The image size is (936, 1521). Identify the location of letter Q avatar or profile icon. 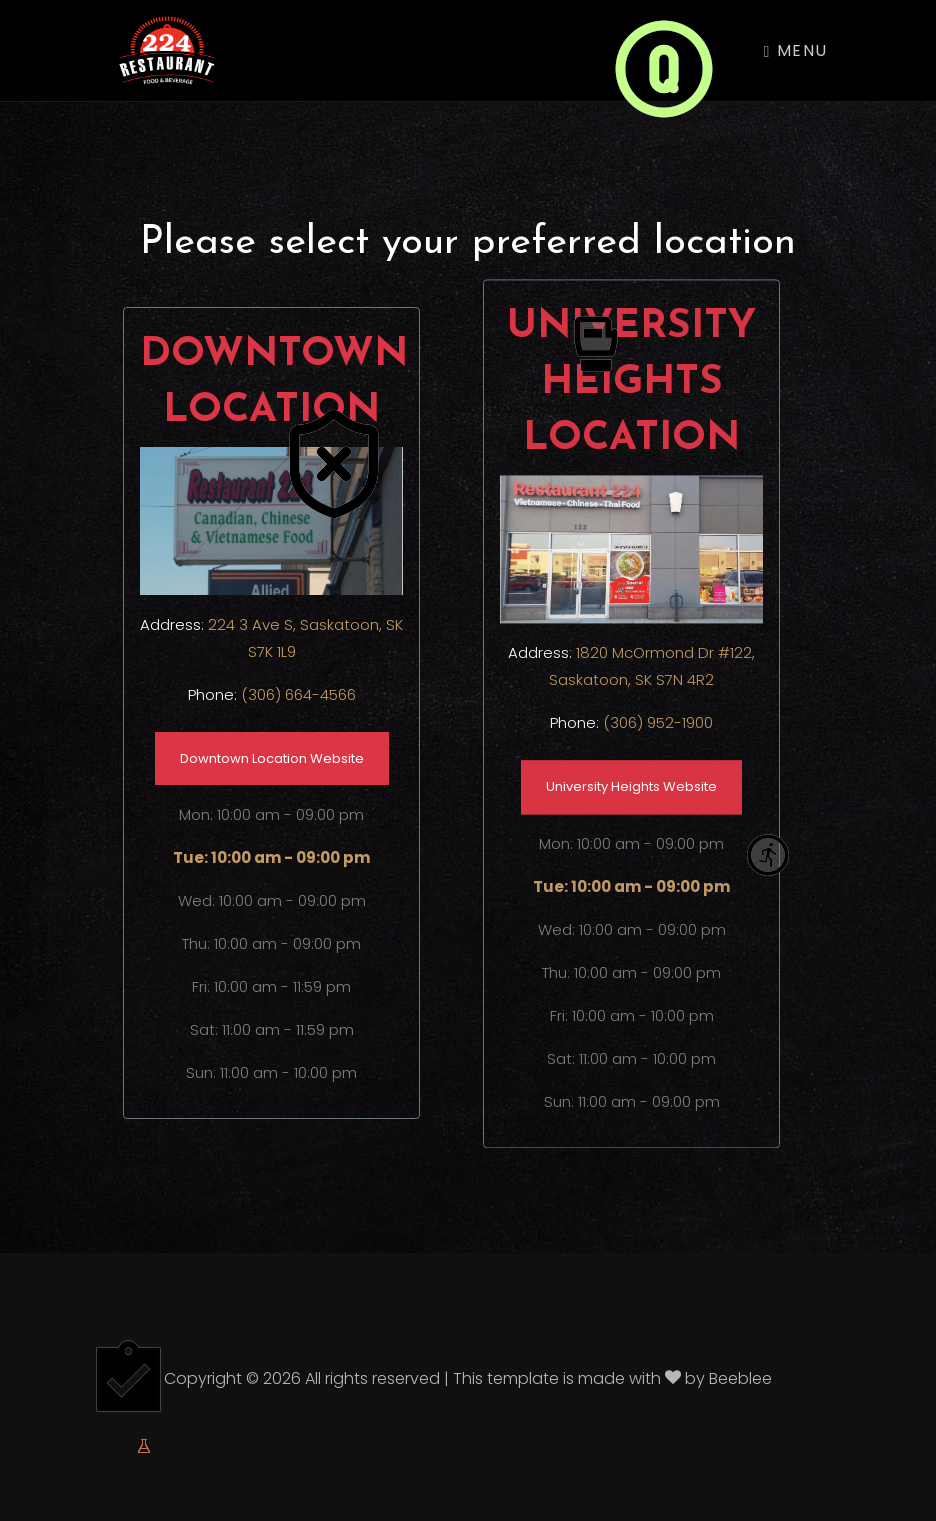
(664, 69).